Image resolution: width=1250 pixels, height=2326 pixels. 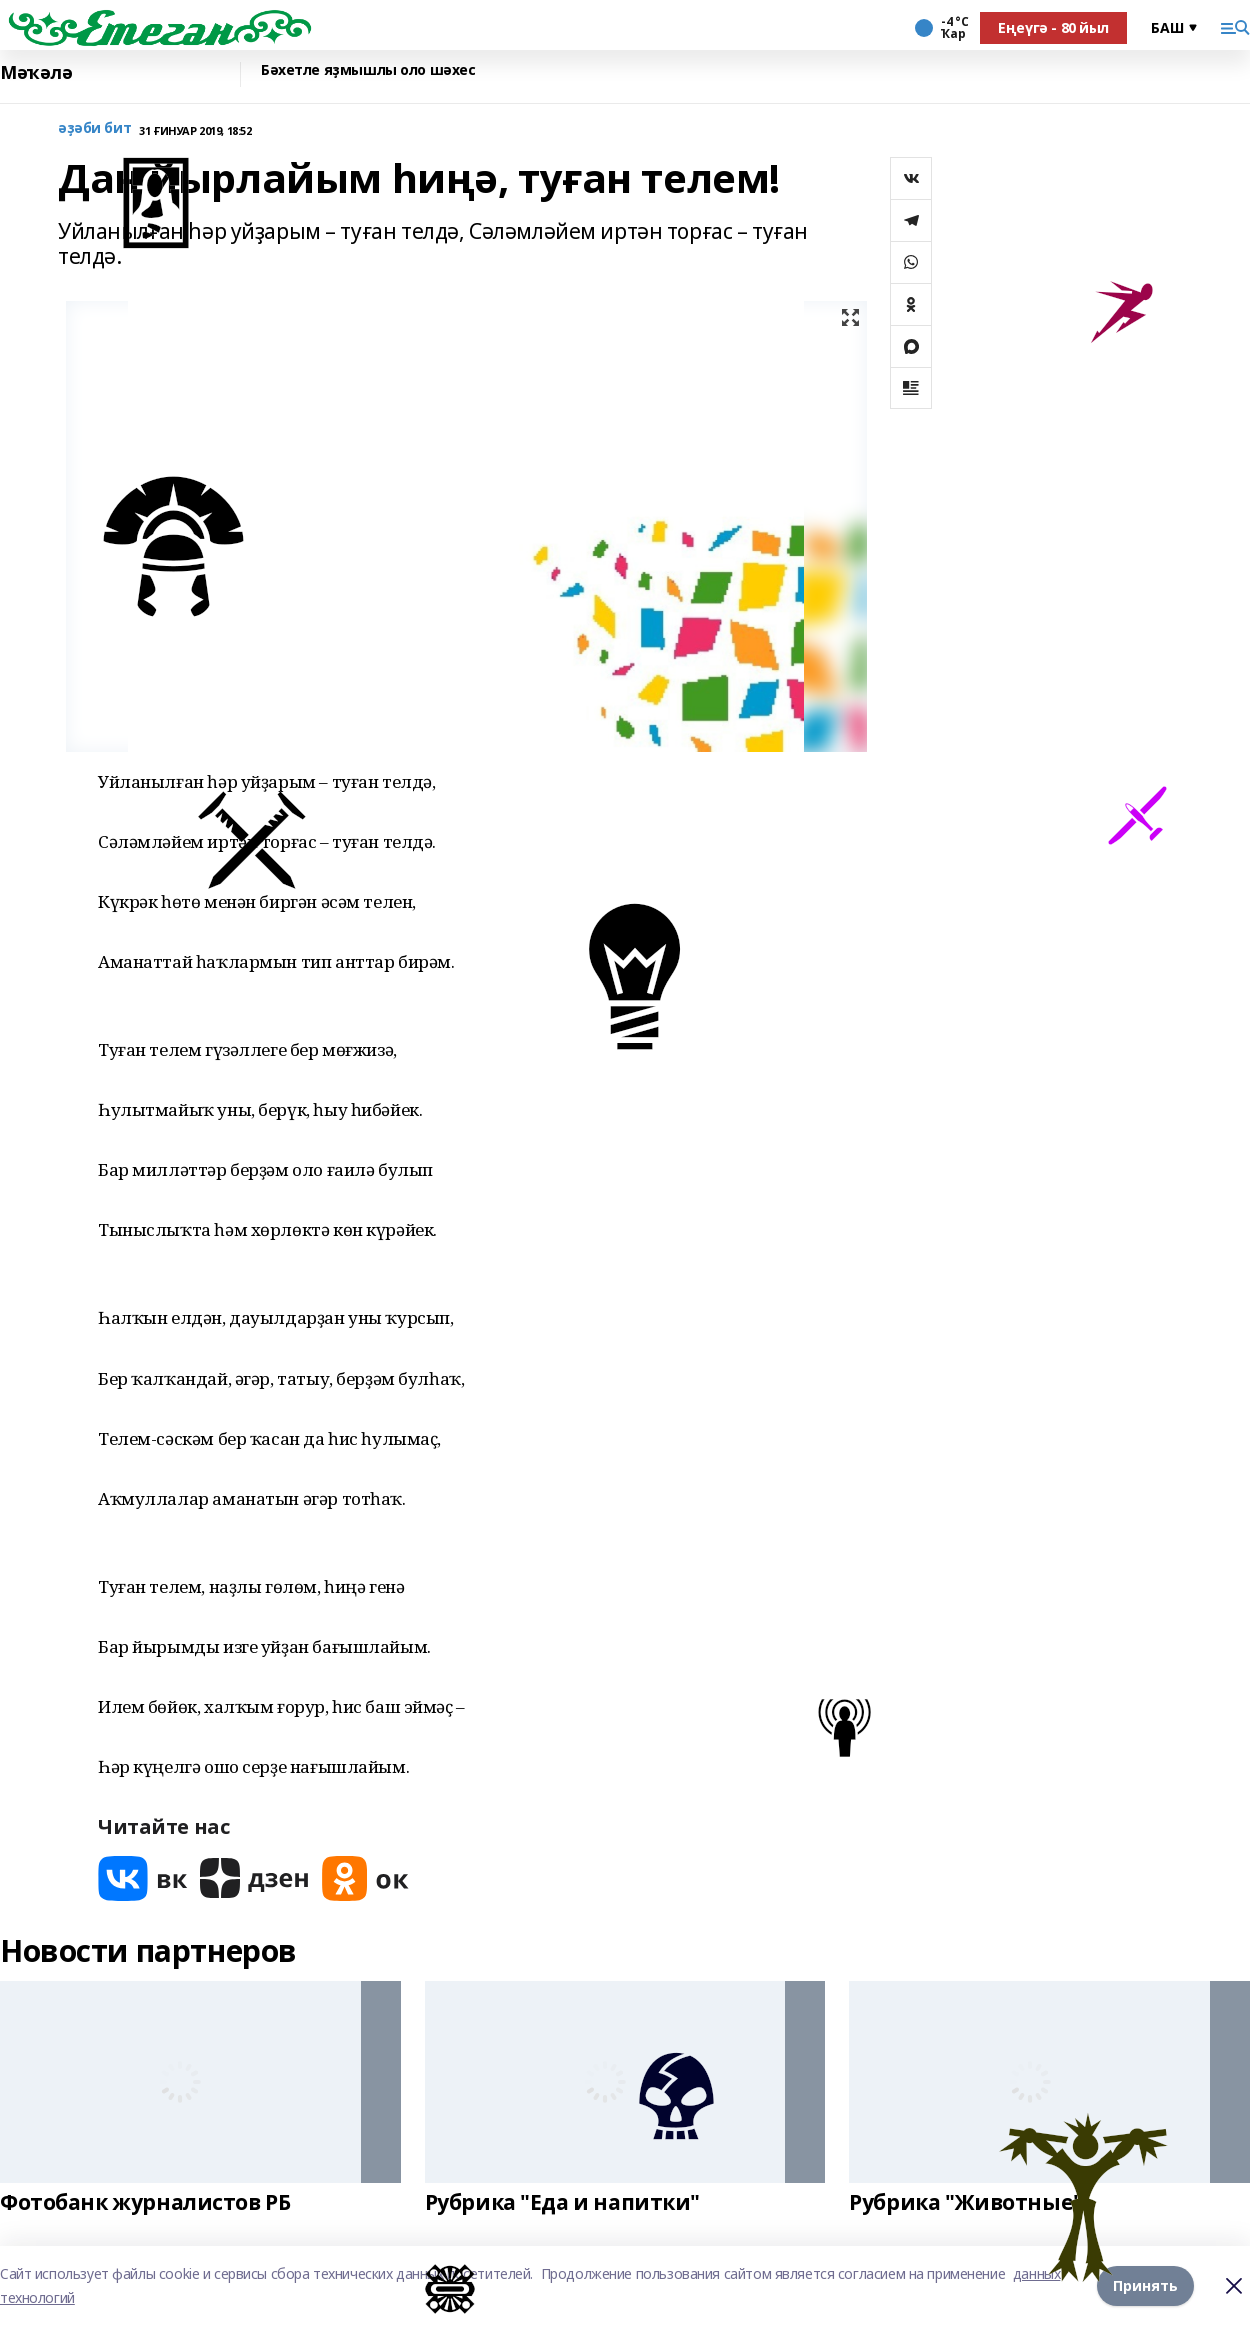 I want to click on access tips or hints, so click(x=637, y=977).